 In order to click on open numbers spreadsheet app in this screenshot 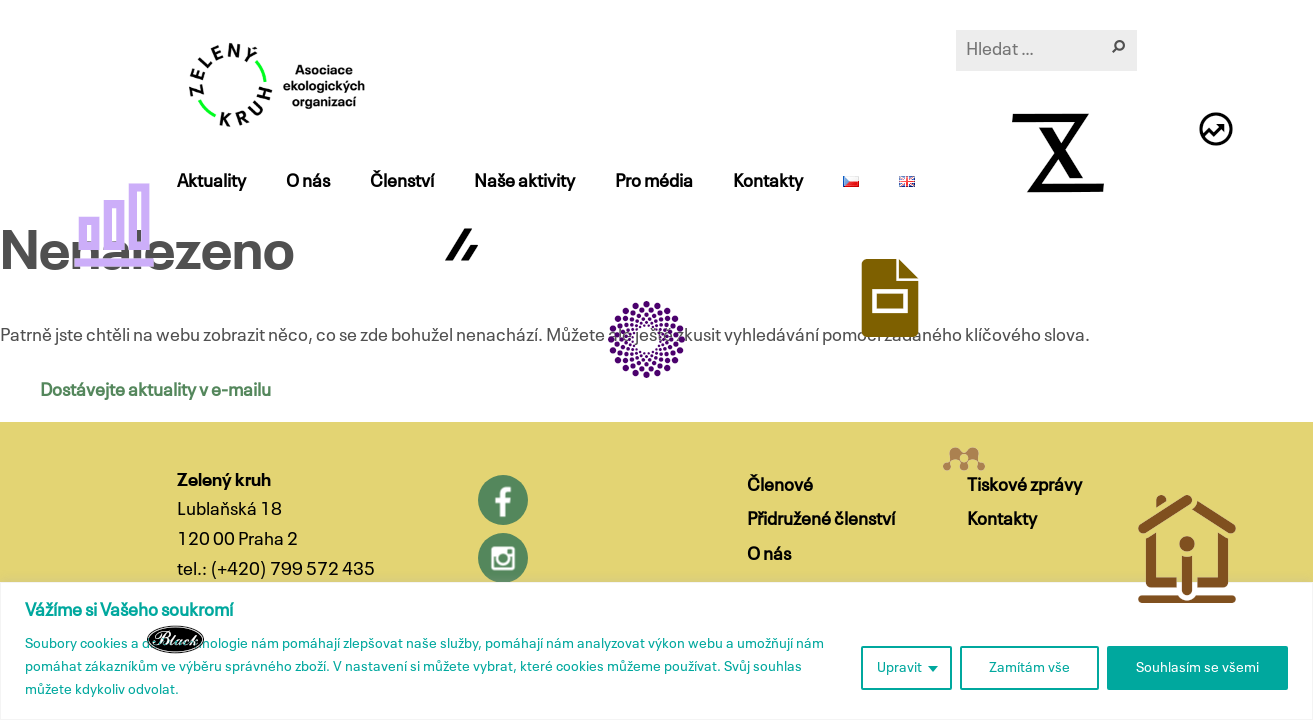, I will do `click(112, 225)`.